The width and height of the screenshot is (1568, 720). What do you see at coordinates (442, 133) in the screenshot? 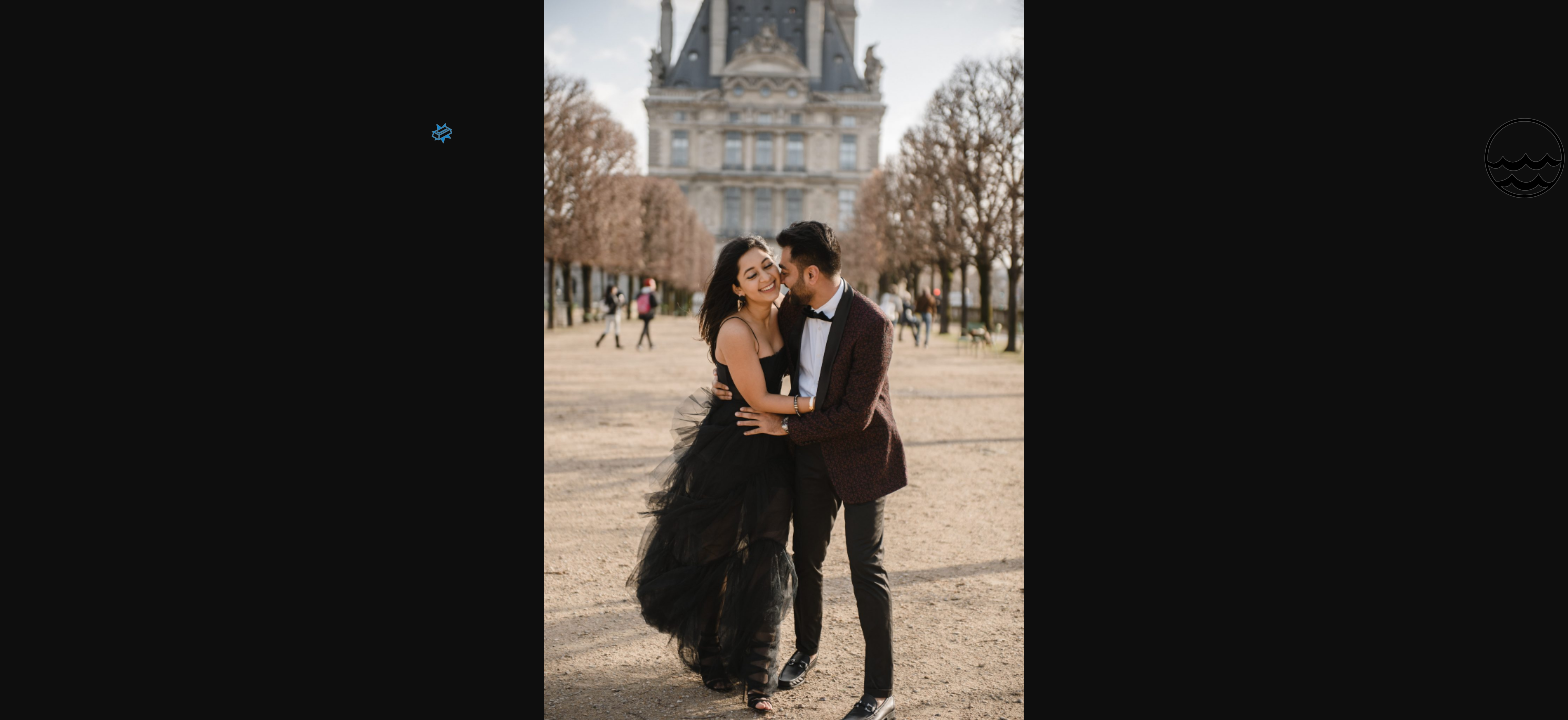
I see `indicates a gold bar or treasure reward` at bounding box center [442, 133].